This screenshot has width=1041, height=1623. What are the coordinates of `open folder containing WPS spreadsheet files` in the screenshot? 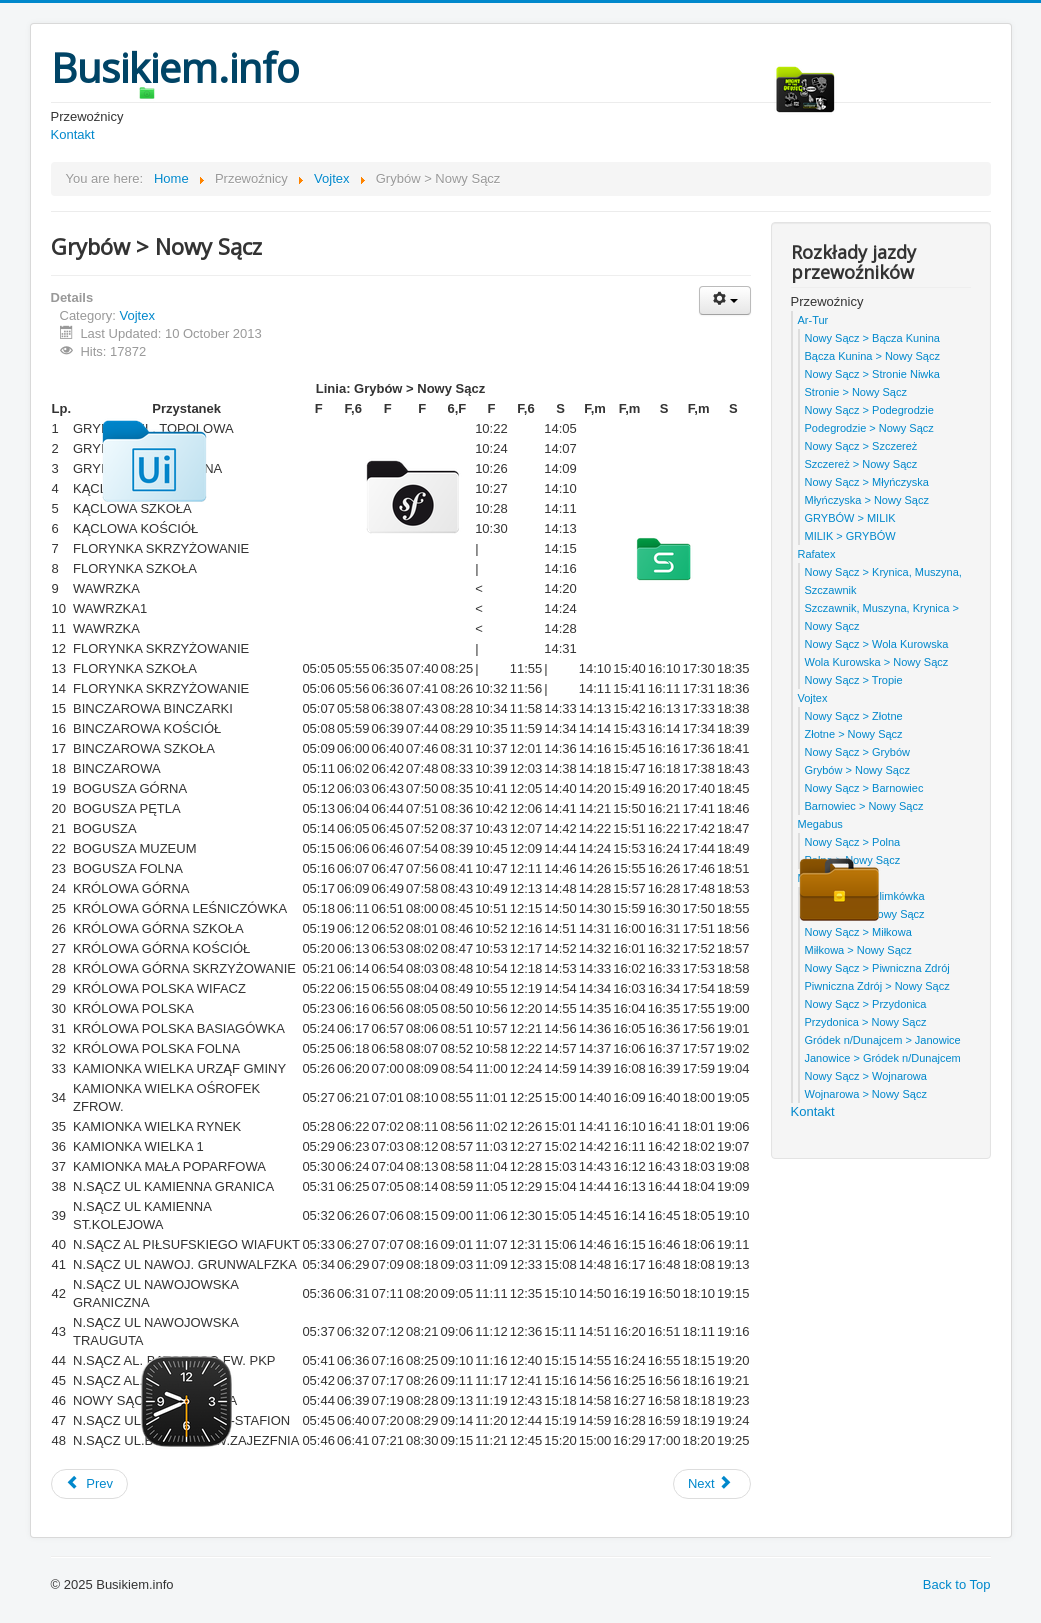 It's located at (663, 560).